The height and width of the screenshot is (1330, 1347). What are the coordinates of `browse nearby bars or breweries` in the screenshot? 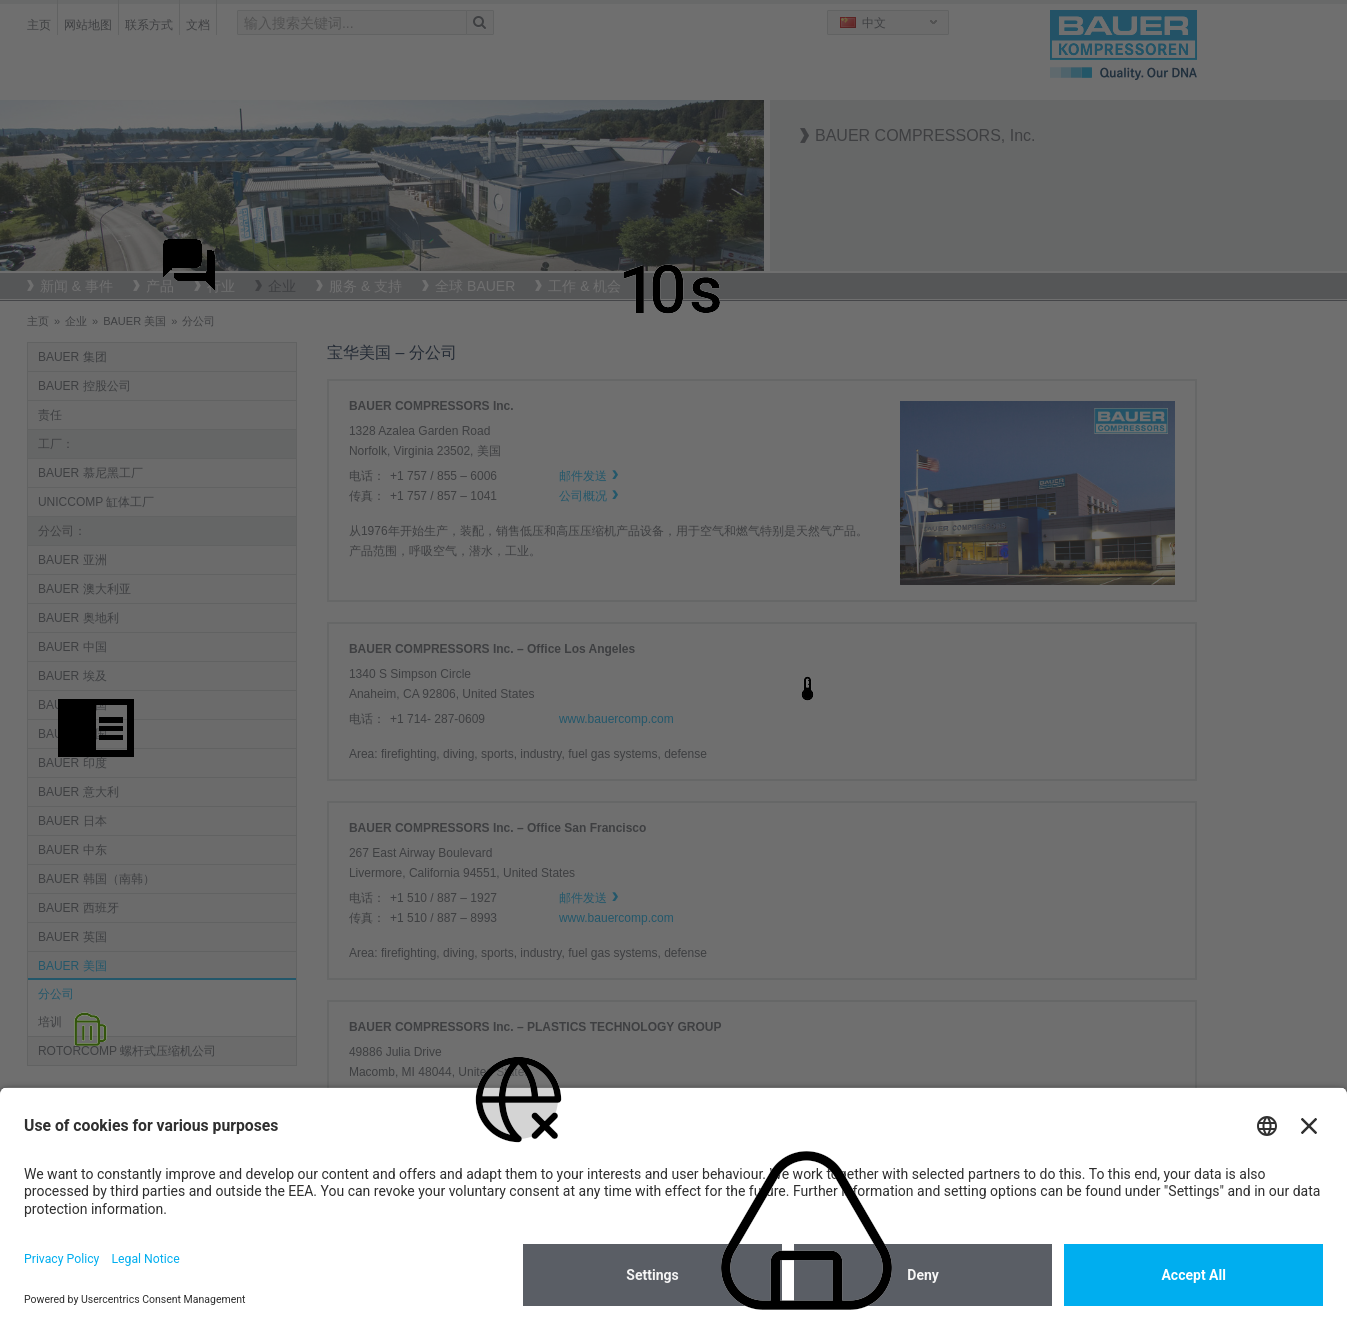 It's located at (88, 1030).